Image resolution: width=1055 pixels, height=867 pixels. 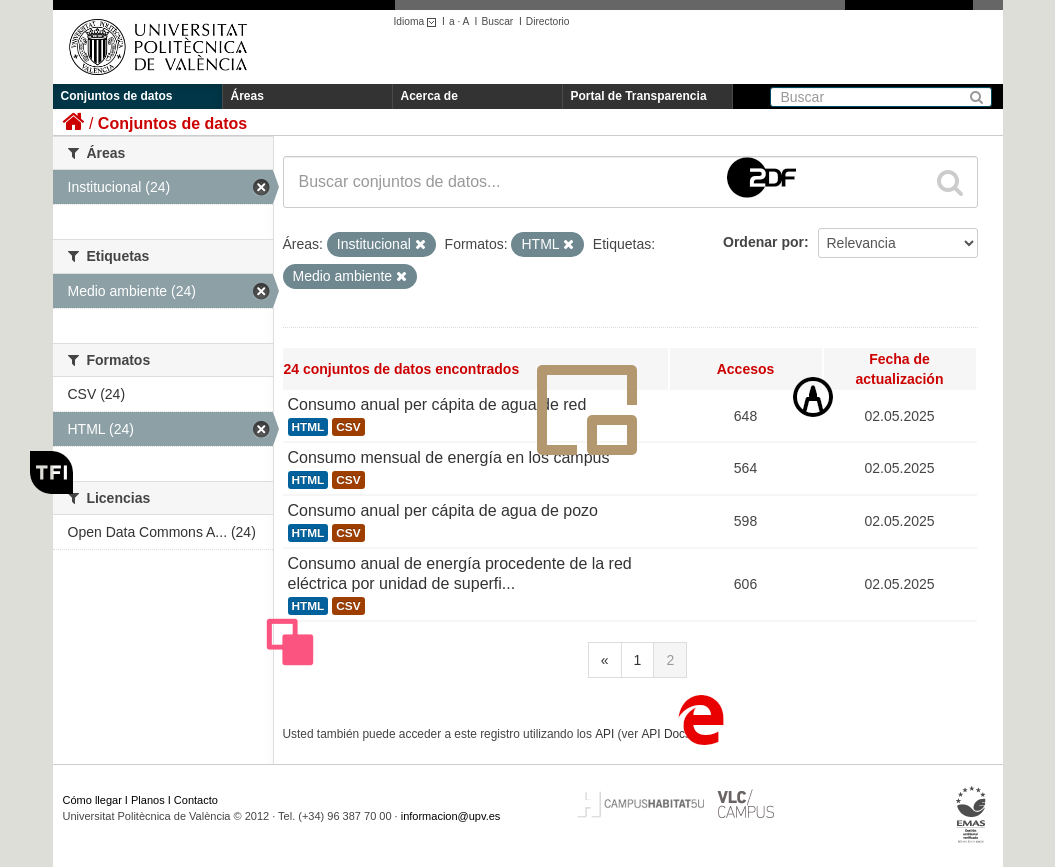 What do you see at coordinates (701, 720) in the screenshot?
I see `open Microsoft Edge browser` at bounding box center [701, 720].